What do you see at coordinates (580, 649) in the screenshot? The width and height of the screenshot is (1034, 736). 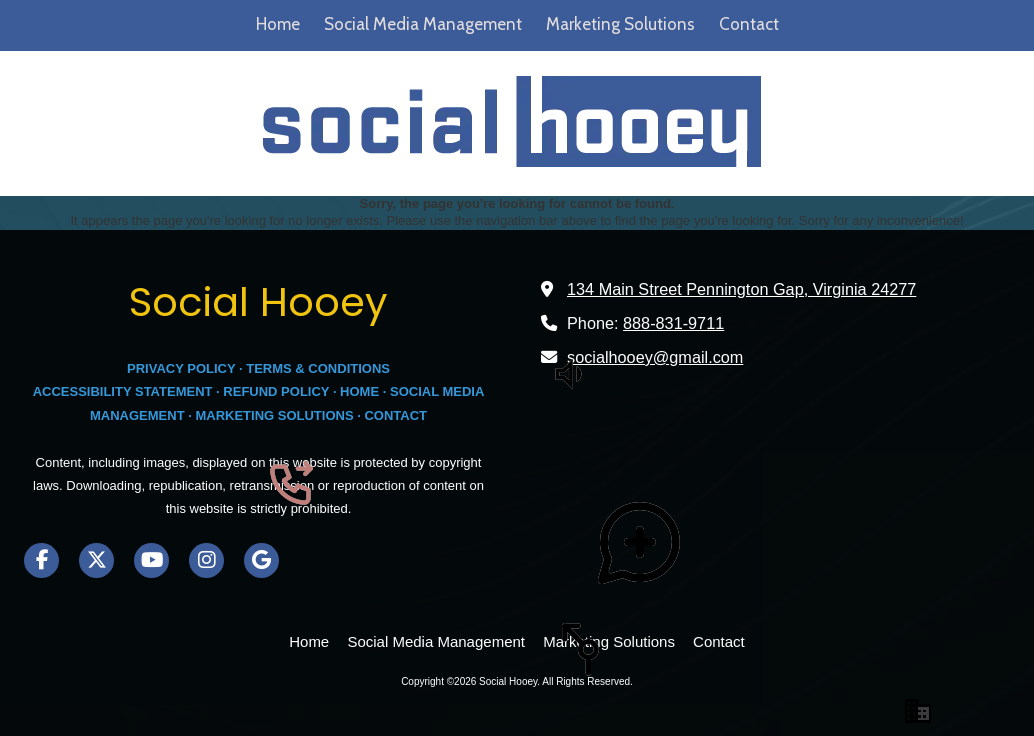 I see `take the last left exit at the roundabout` at bounding box center [580, 649].